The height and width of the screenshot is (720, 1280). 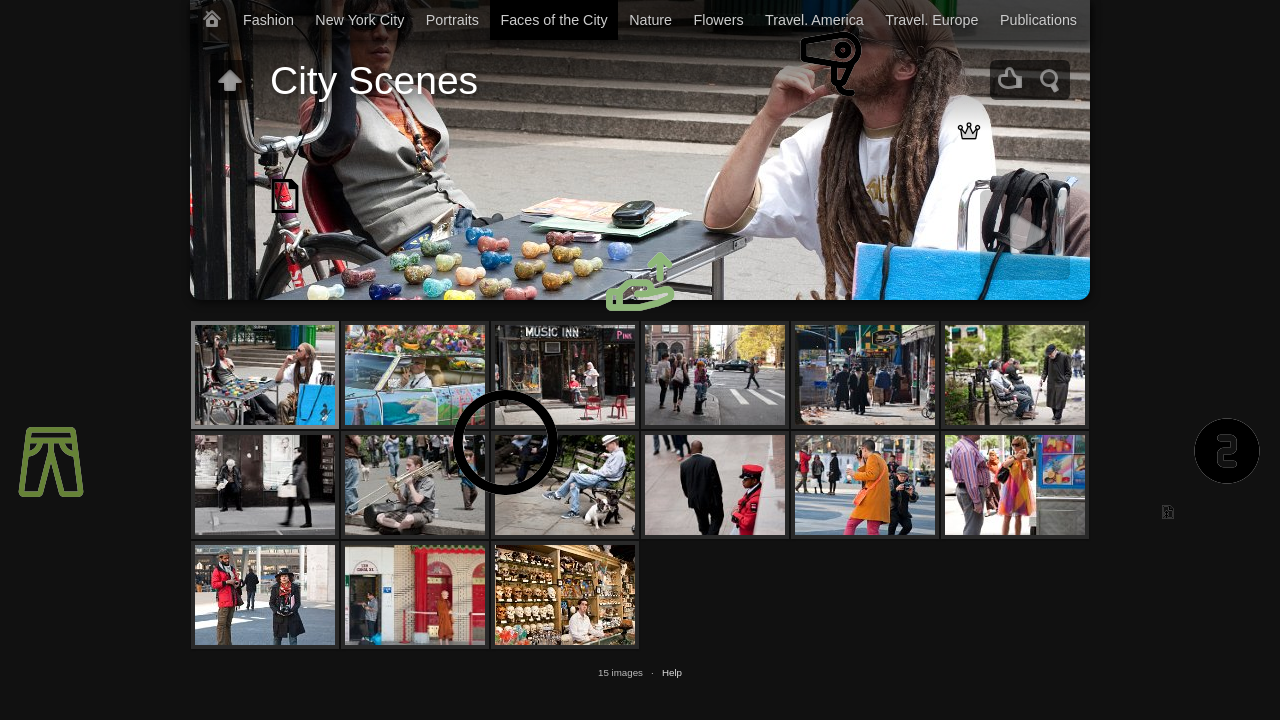 I want to click on access hair styling or grooming tools, so click(x=832, y=61).